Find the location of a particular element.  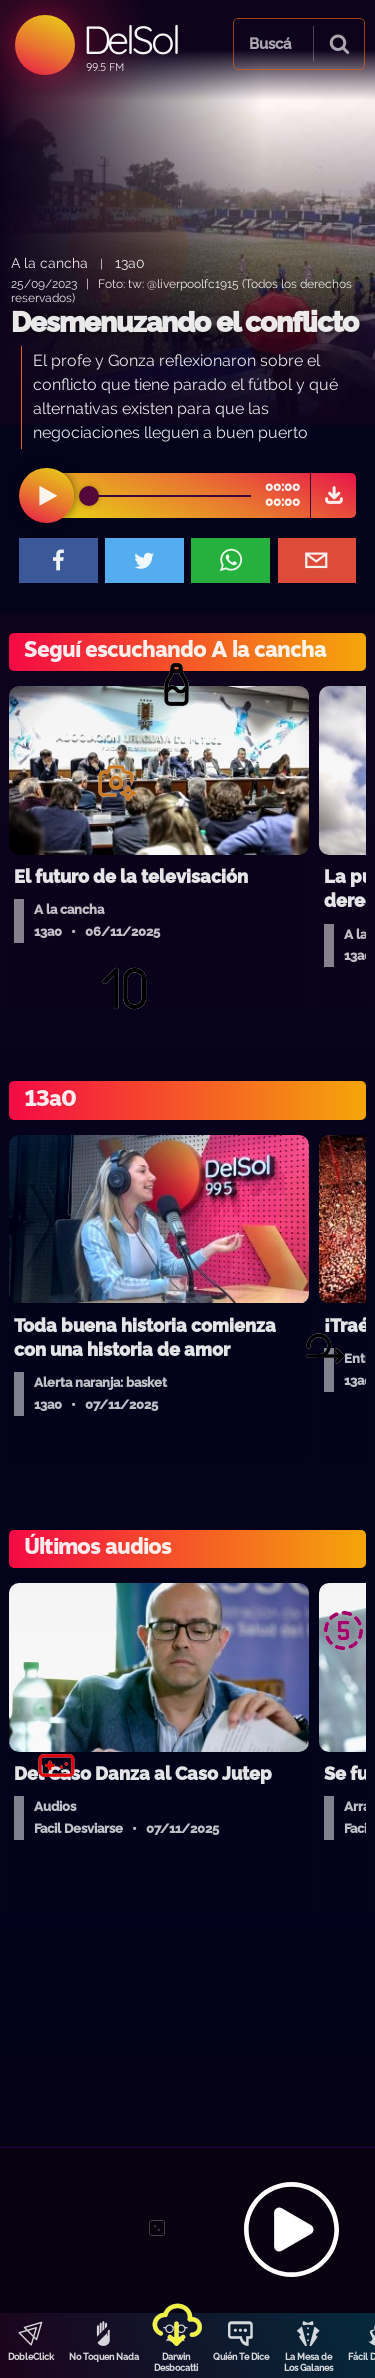

step 5 of a multi-step process is located at coordinates (343, 1630).